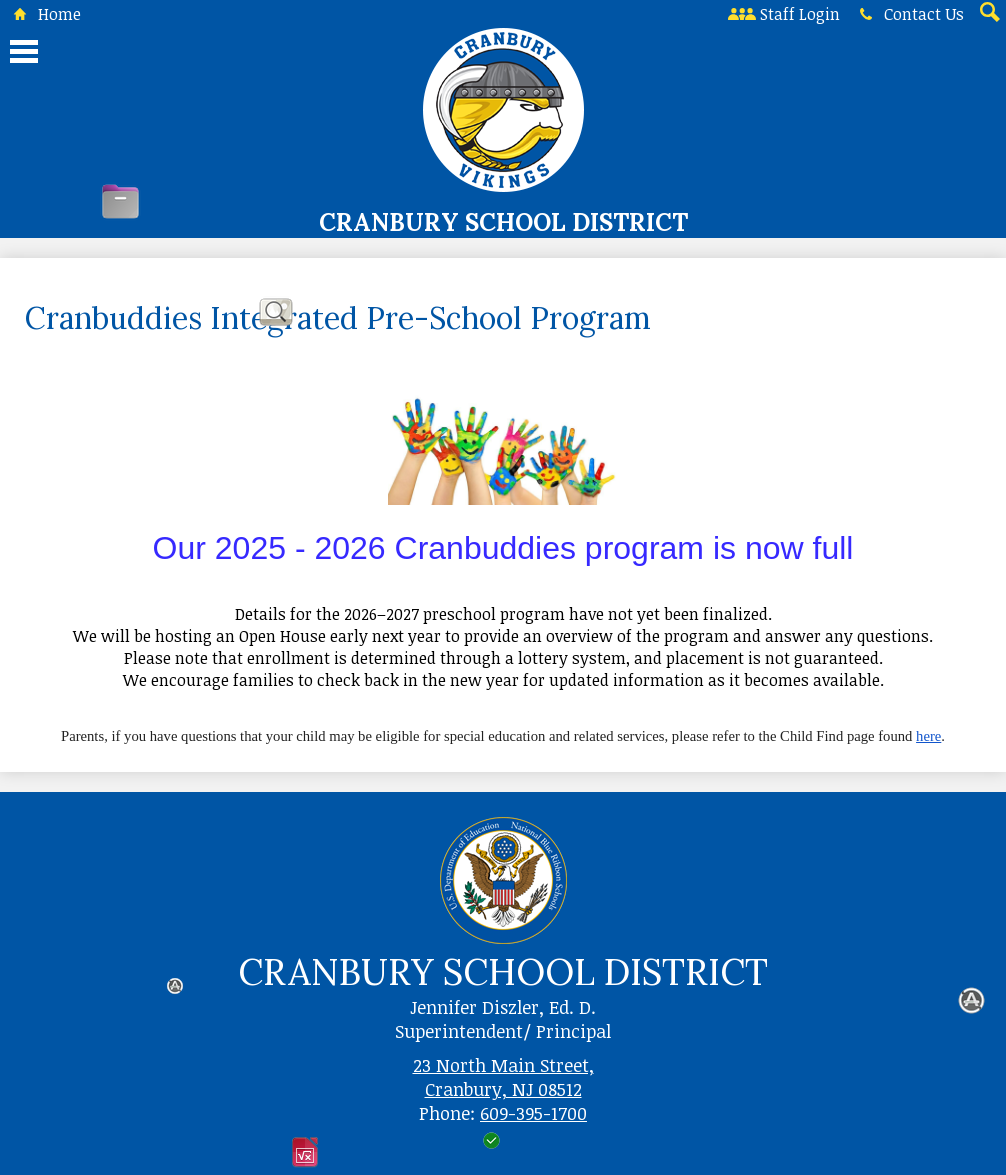 The image size is (1006, 1175). Describe the element at coordinates (276, 312) in the screenshot. I see `open the image viewer application` at that location.